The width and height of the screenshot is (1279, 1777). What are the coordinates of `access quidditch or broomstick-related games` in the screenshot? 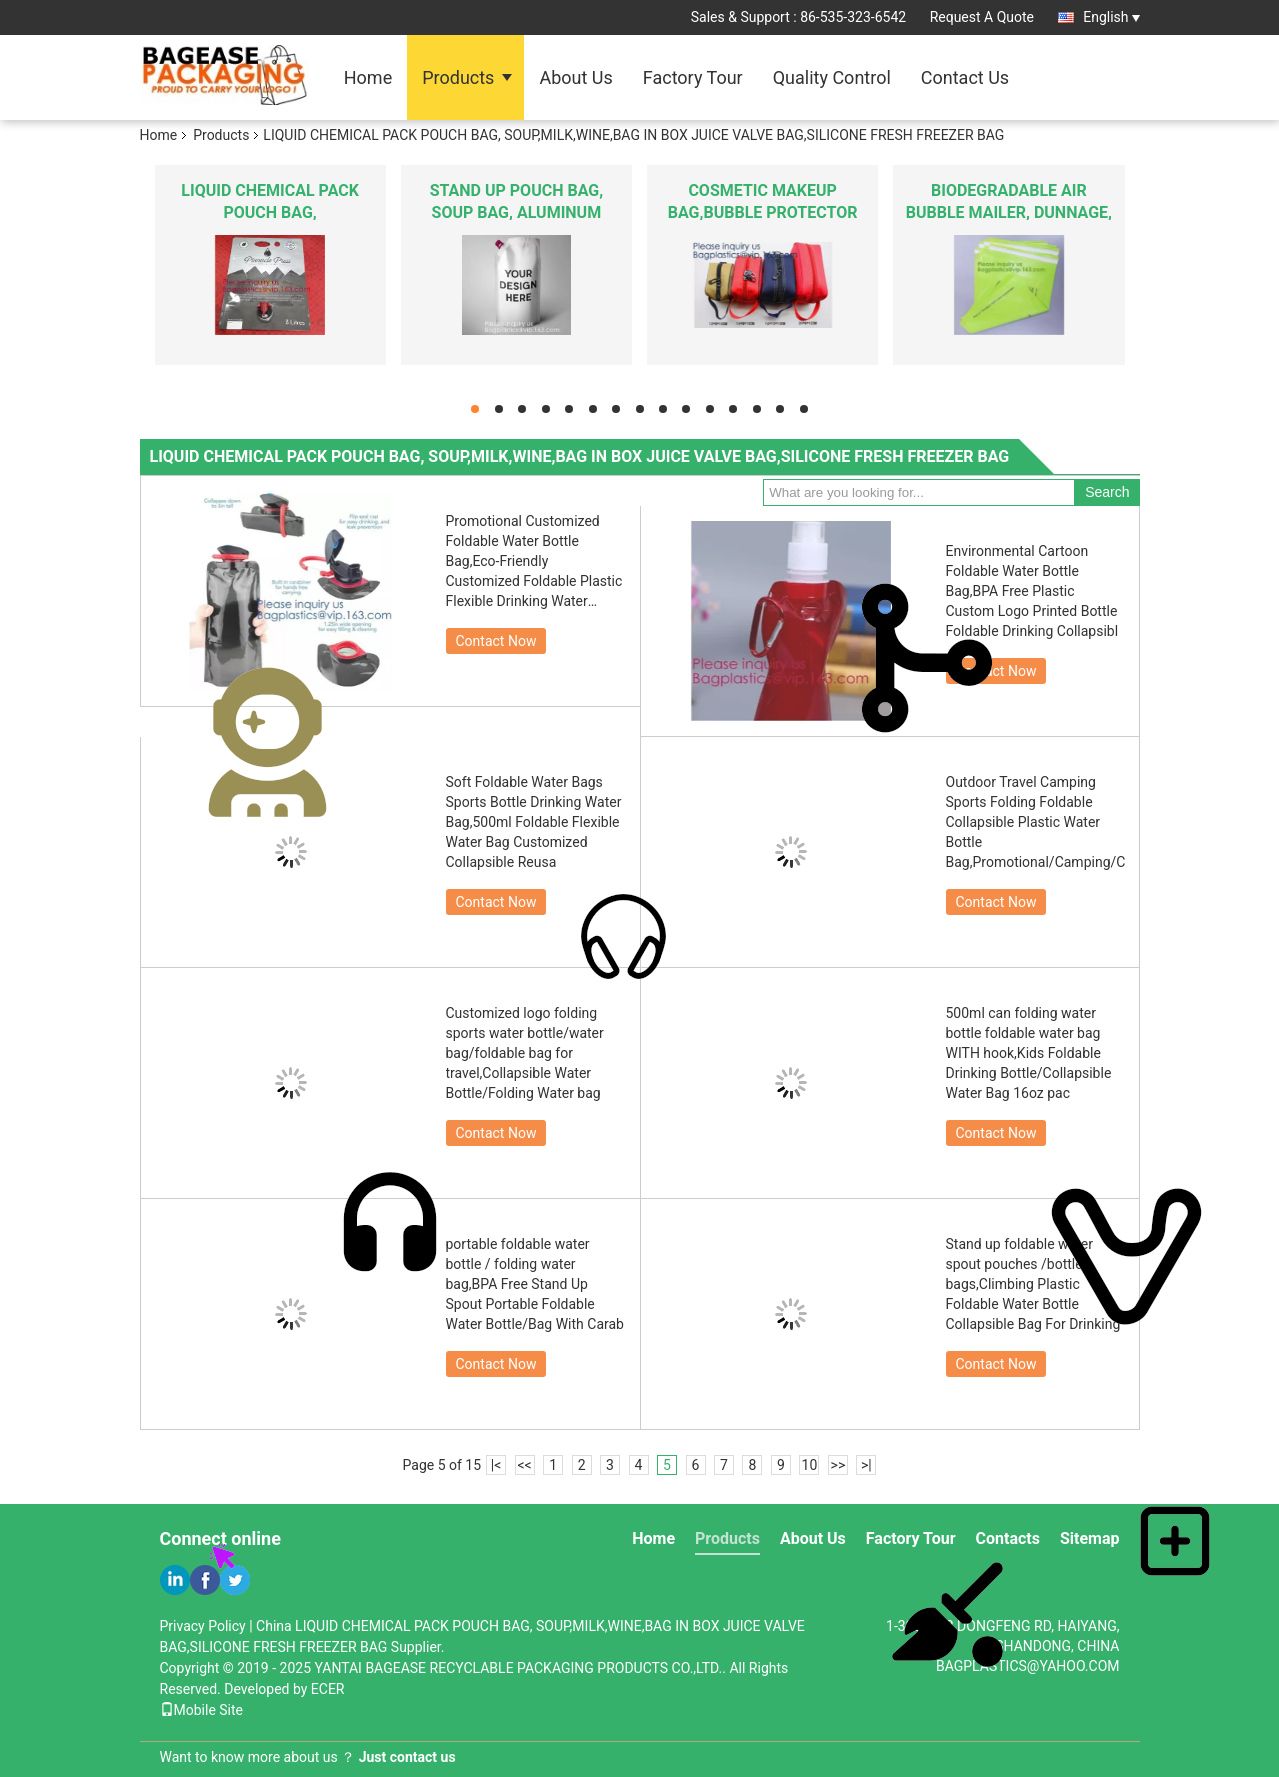 It's located at (947, 1611).